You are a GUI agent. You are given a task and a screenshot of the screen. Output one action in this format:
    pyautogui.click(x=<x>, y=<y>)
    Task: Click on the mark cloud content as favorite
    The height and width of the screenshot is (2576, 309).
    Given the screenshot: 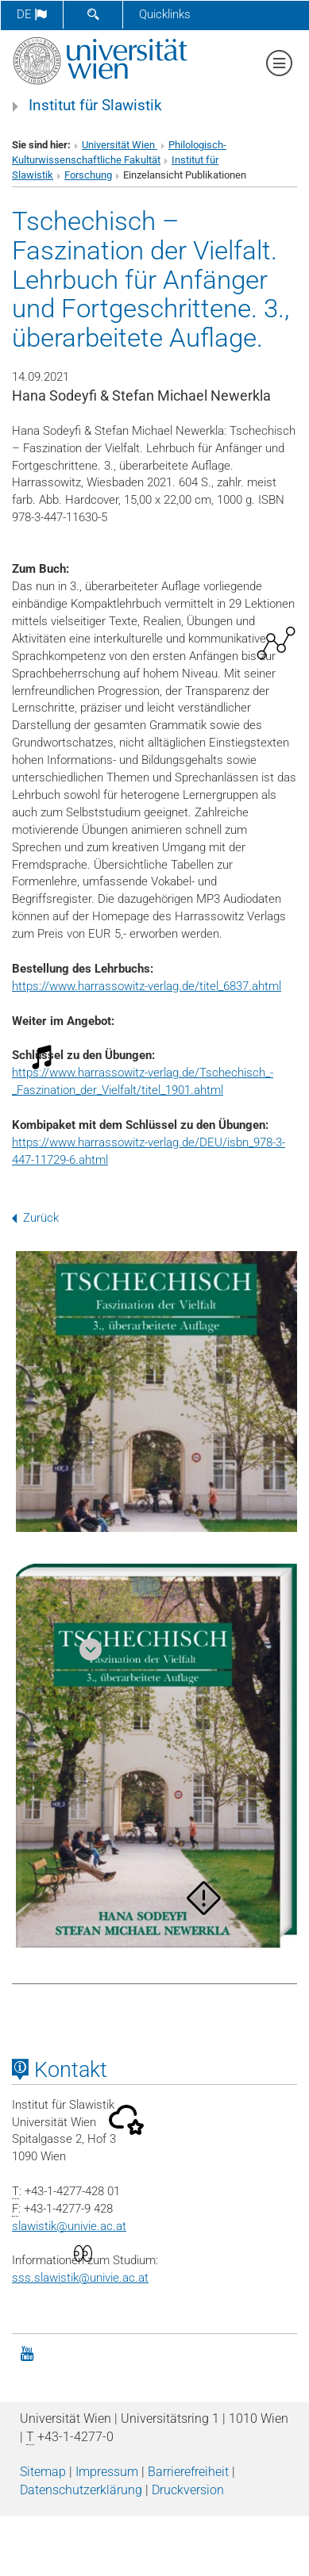 What is the action you would take?
    pyautogui.click(x=126, y=2117)
    